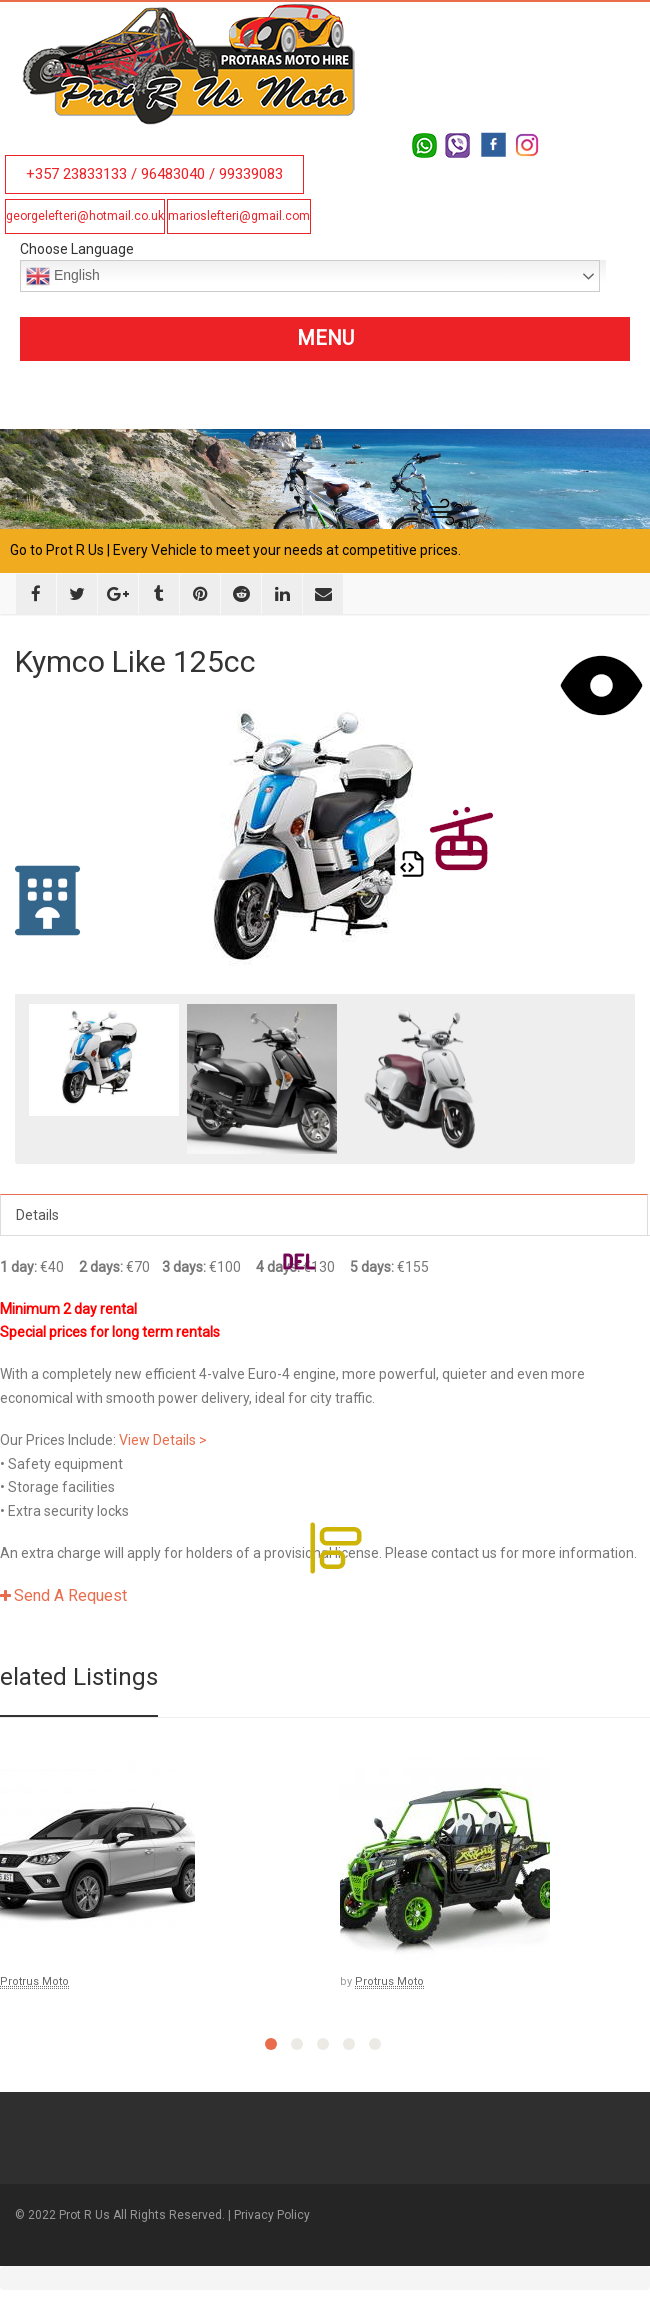 The width and height of the screenshot is (650, 2314). Describe the element at coordinates (336, 1548) in the screenshot. I see `align items to the start vertically` at that location.